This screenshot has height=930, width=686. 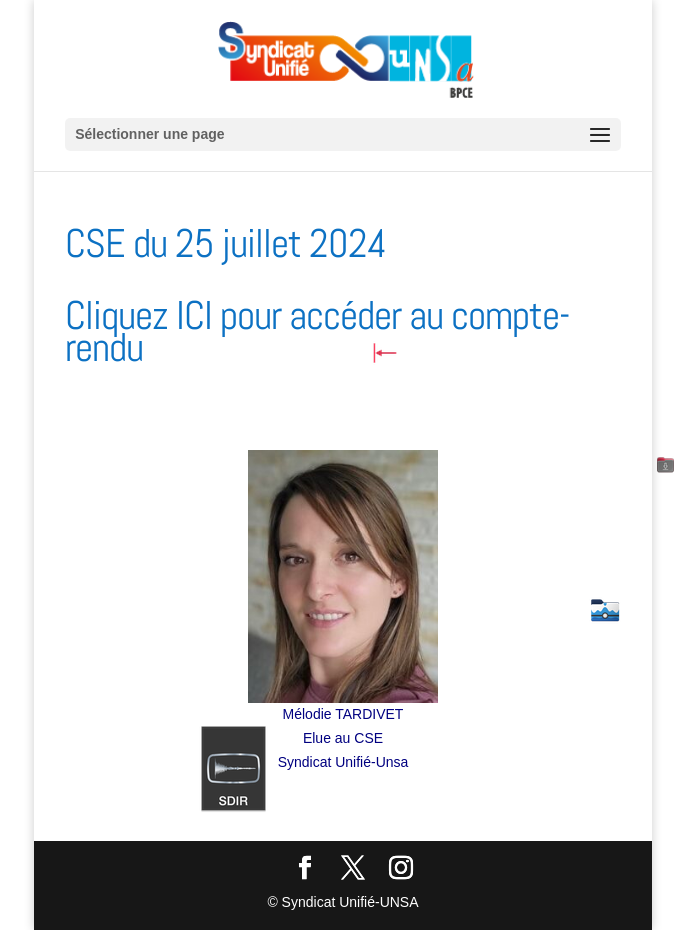 What do you see at coordinates (385, 353) in the screenshot?
I see `go to the first item in a list or sequence` at bounding box center [385, 353].